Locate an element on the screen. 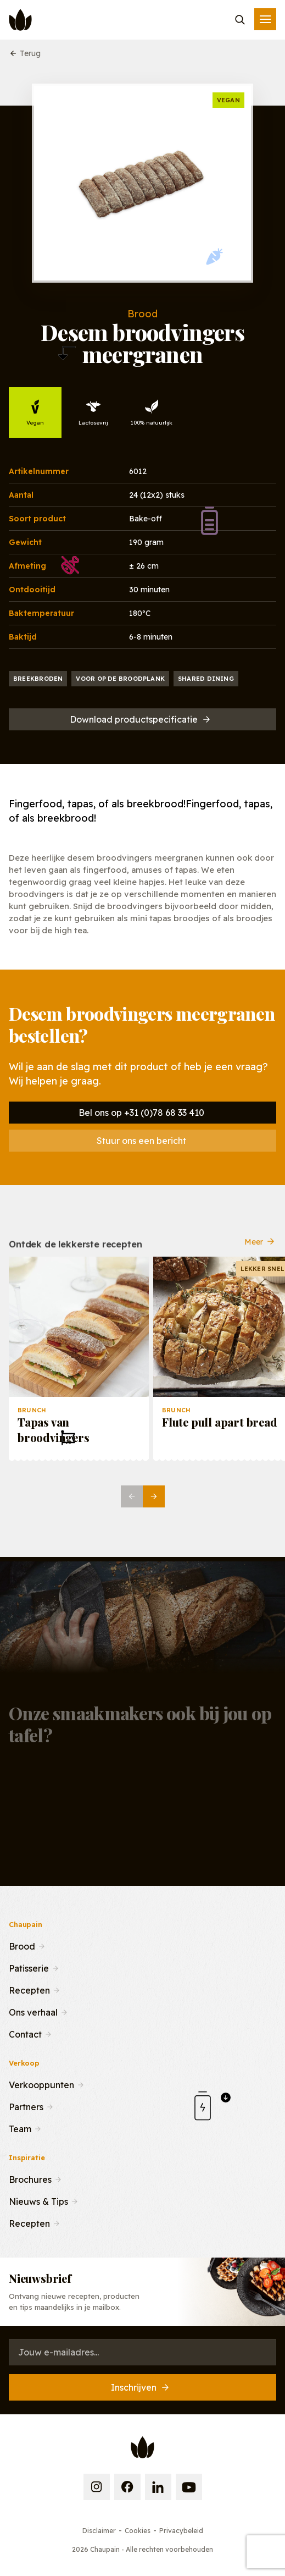 The height and width of the screenshot is (2576, 285). flag or bookmark an item is located at coordinates (68, 1438).